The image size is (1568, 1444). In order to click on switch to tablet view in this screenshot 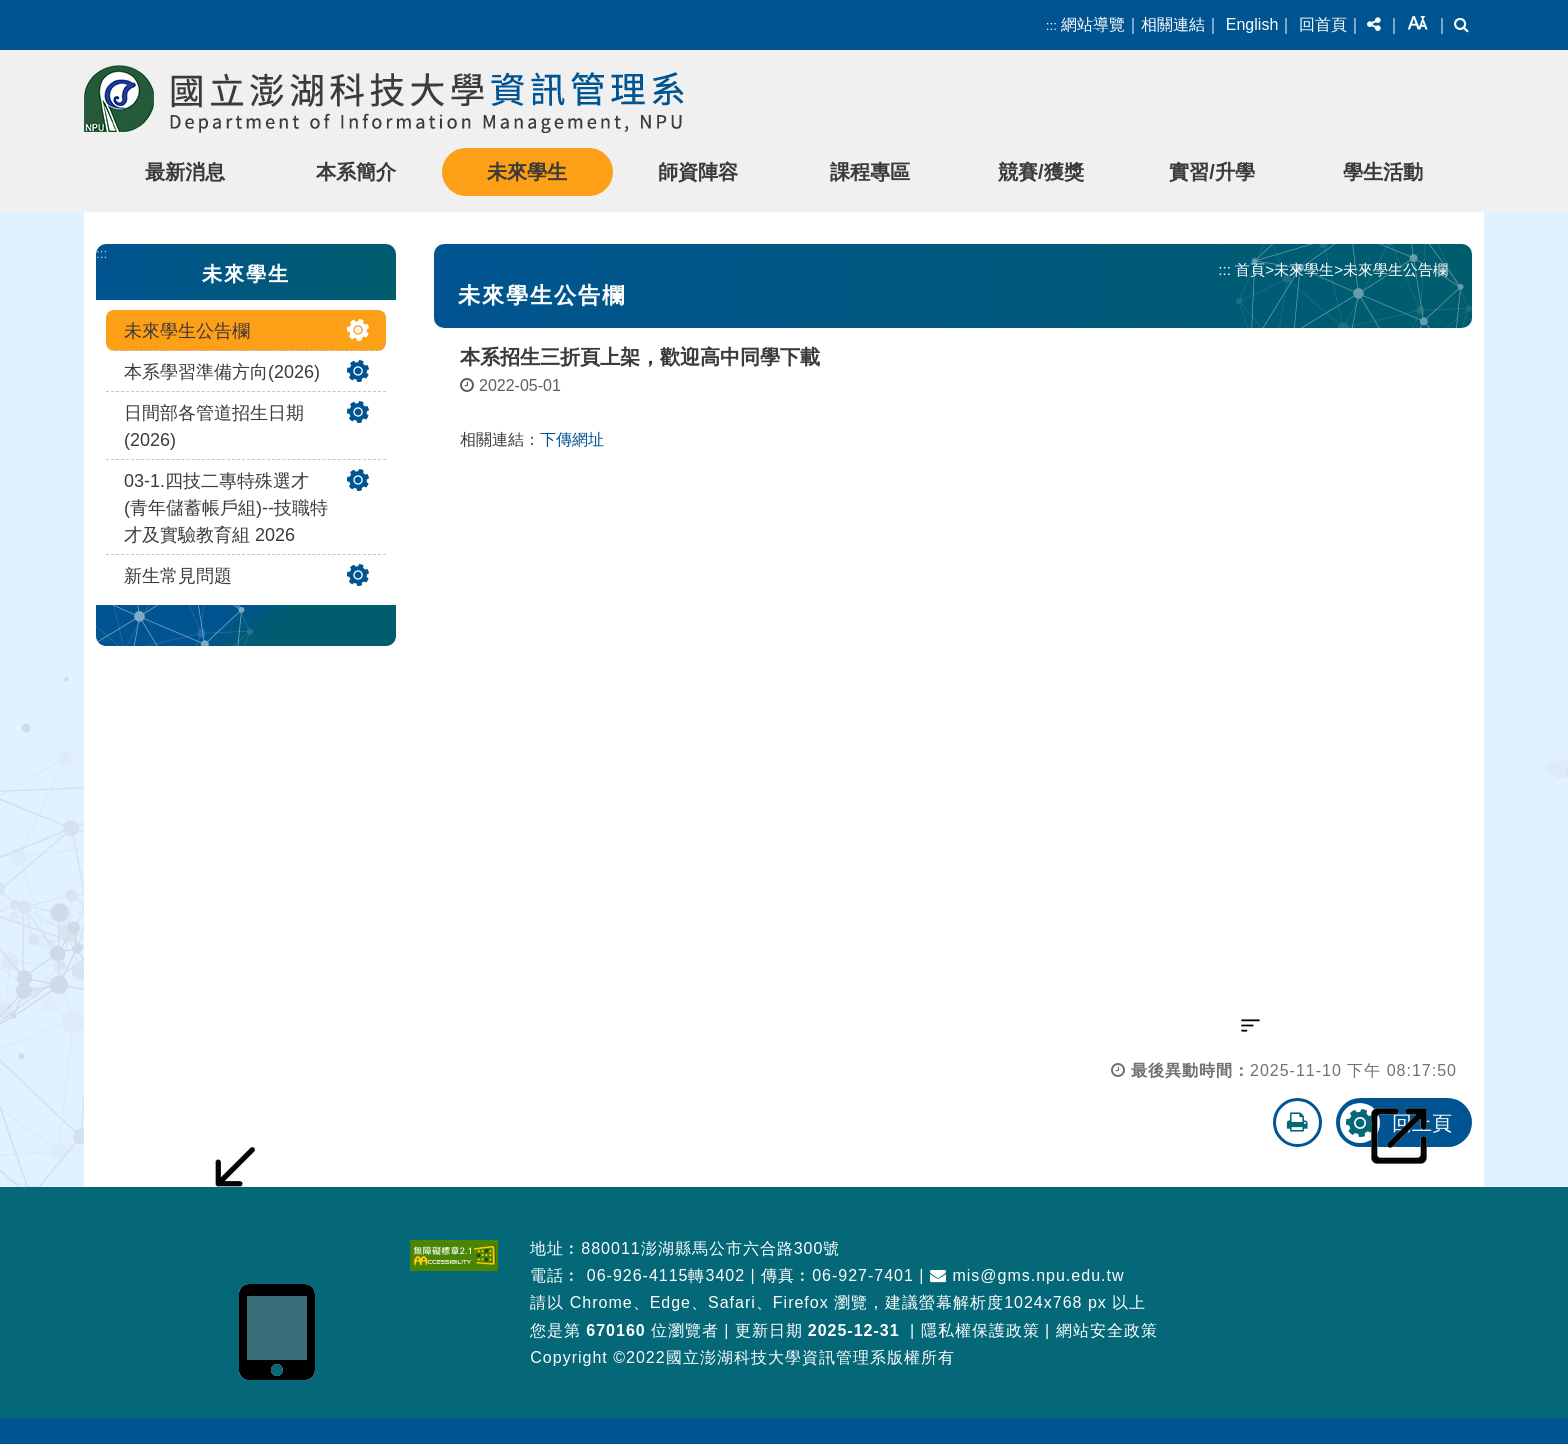, I will do `click(279, 1332)`.